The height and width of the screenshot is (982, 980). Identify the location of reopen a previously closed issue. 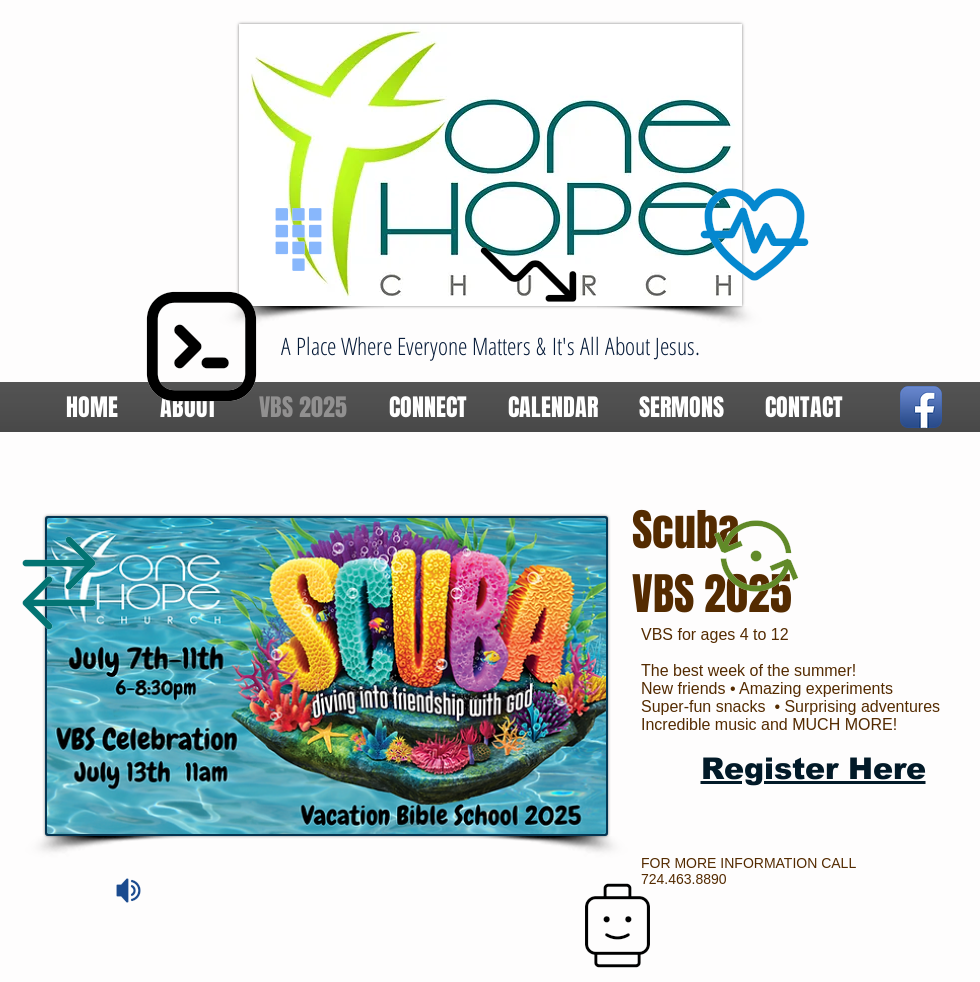
(757, 558).